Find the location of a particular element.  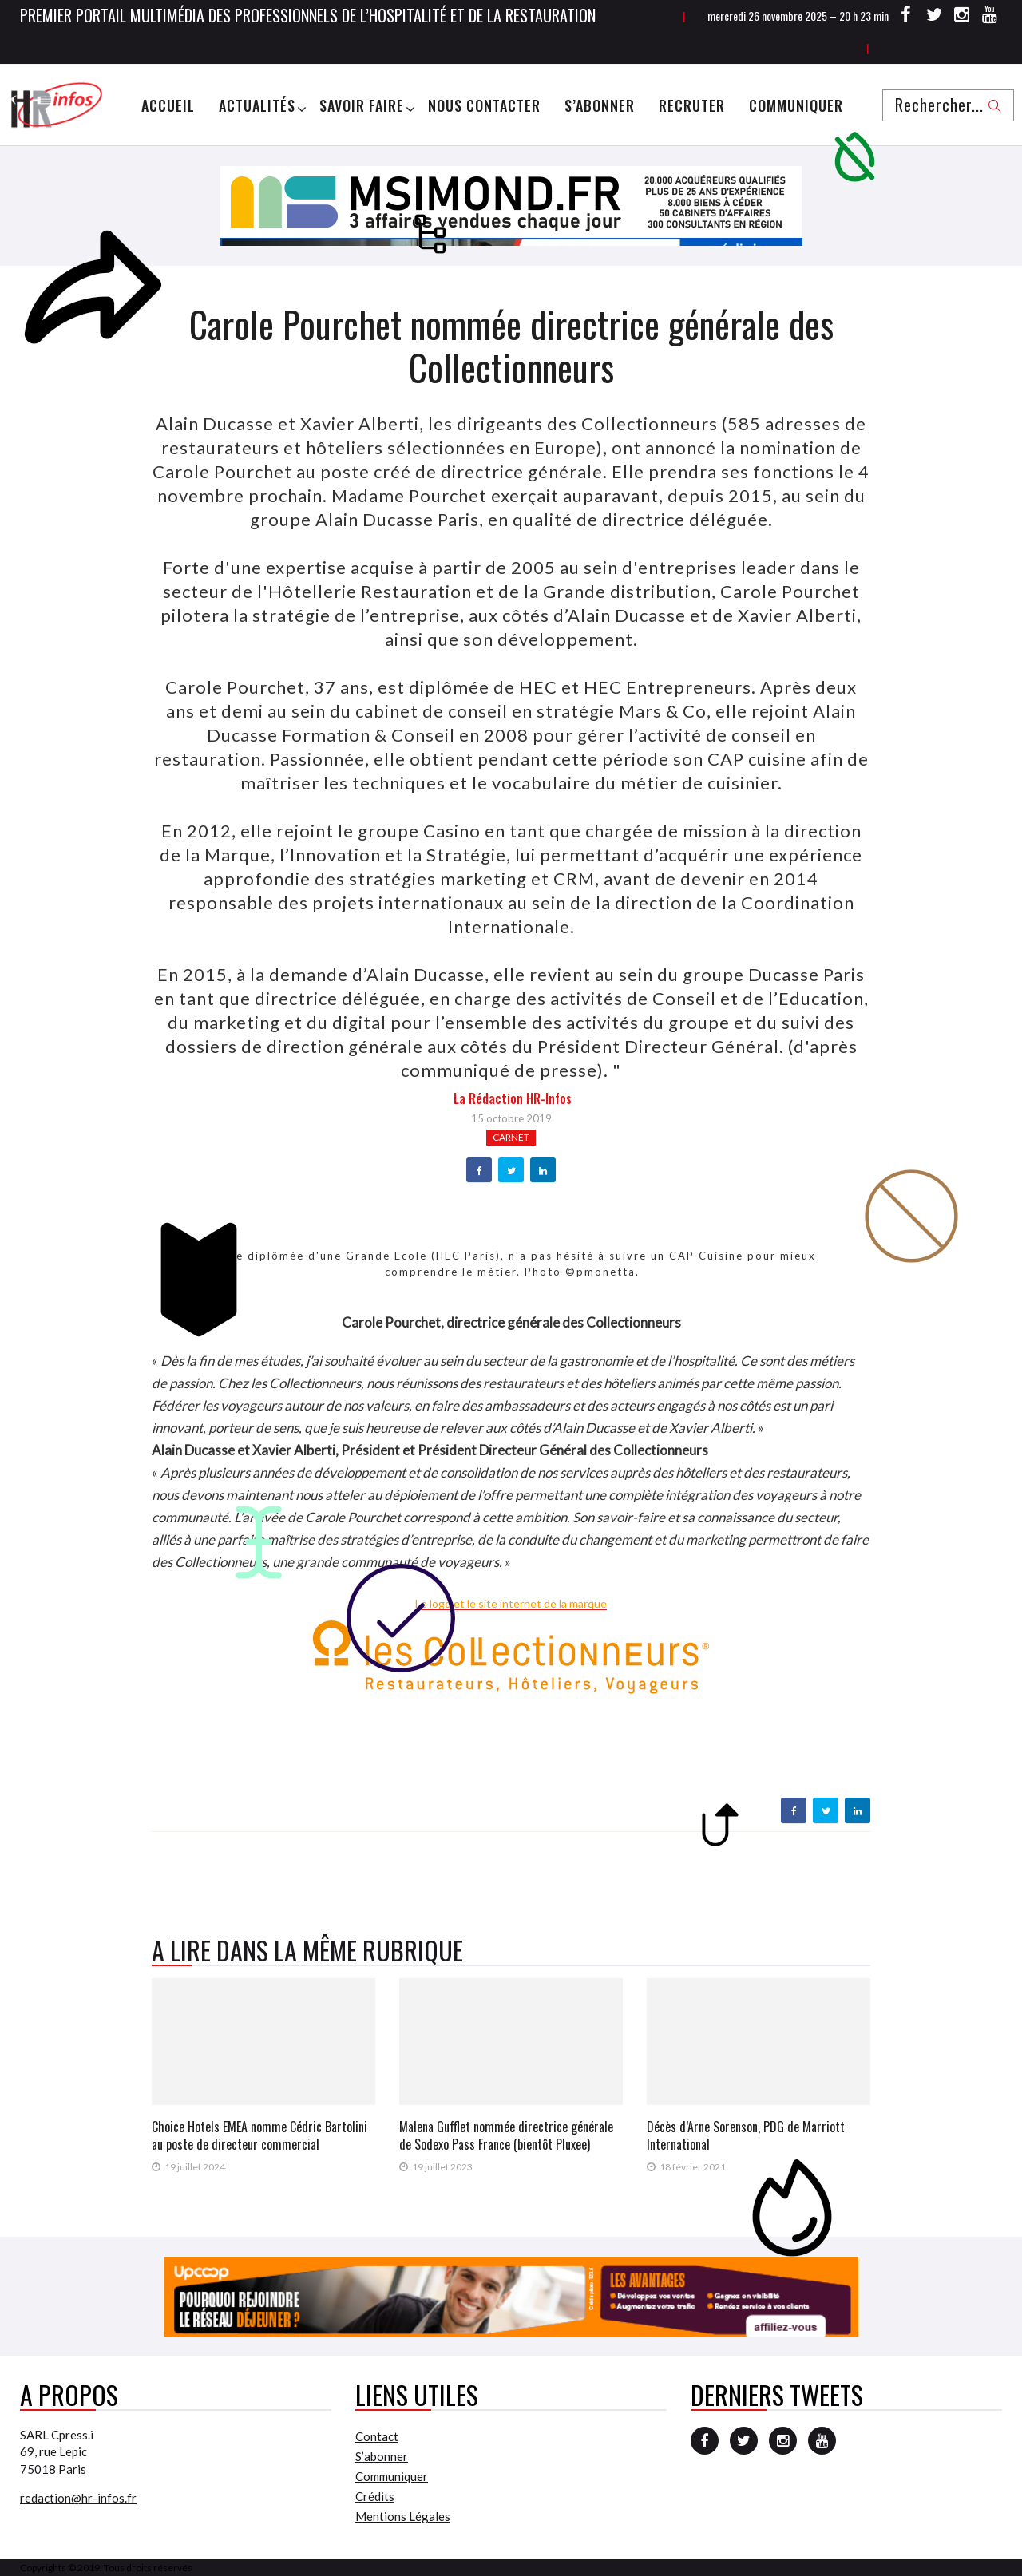

text input field is active is located at coordinates (259, 1542).